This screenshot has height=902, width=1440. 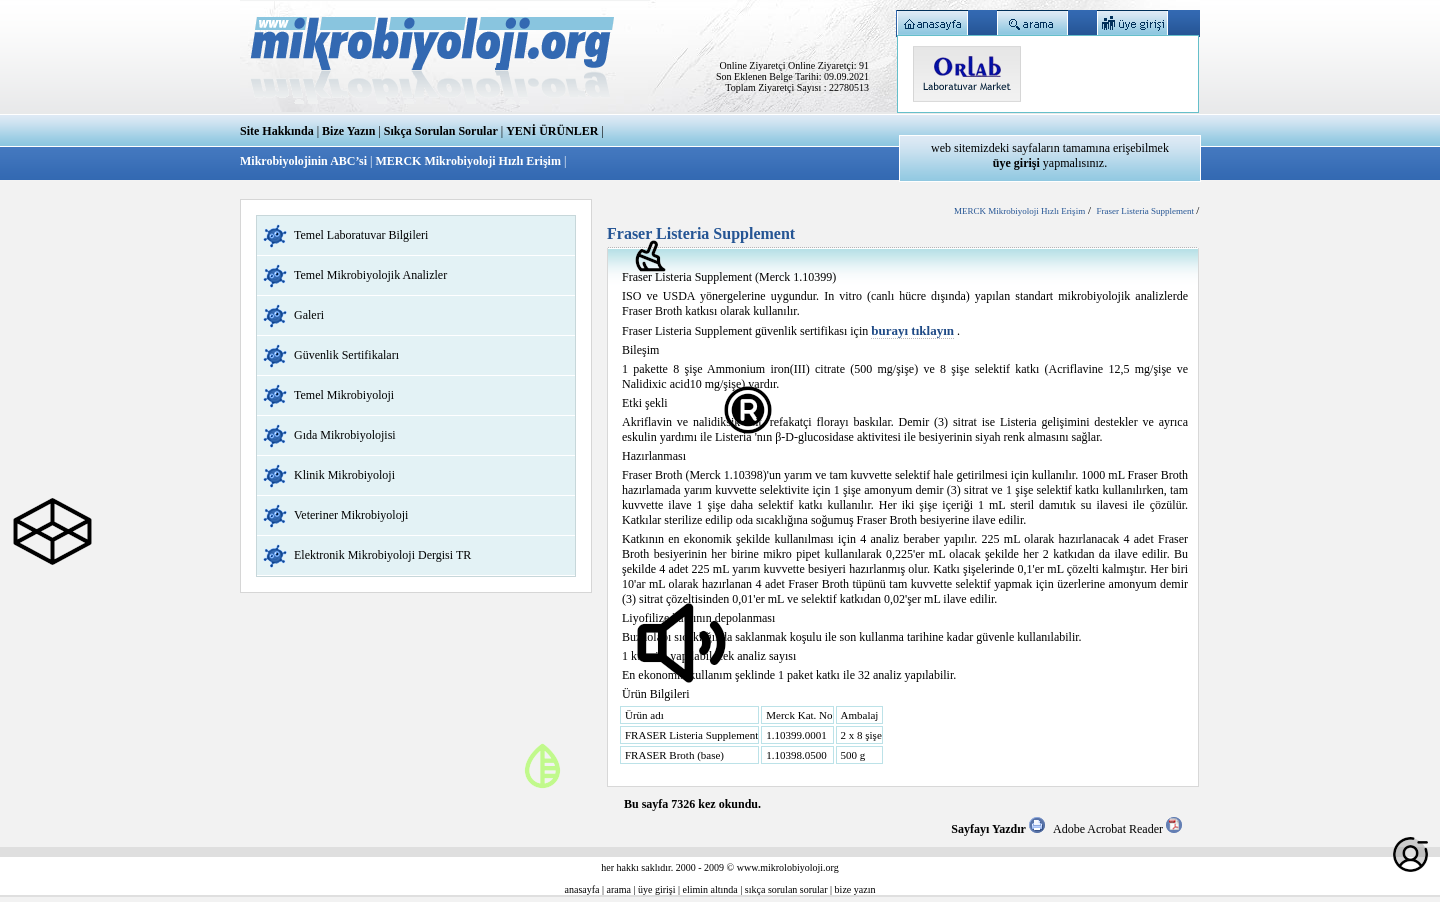 I want to click on clear cache or temporary files, so click(x=650, y=257).